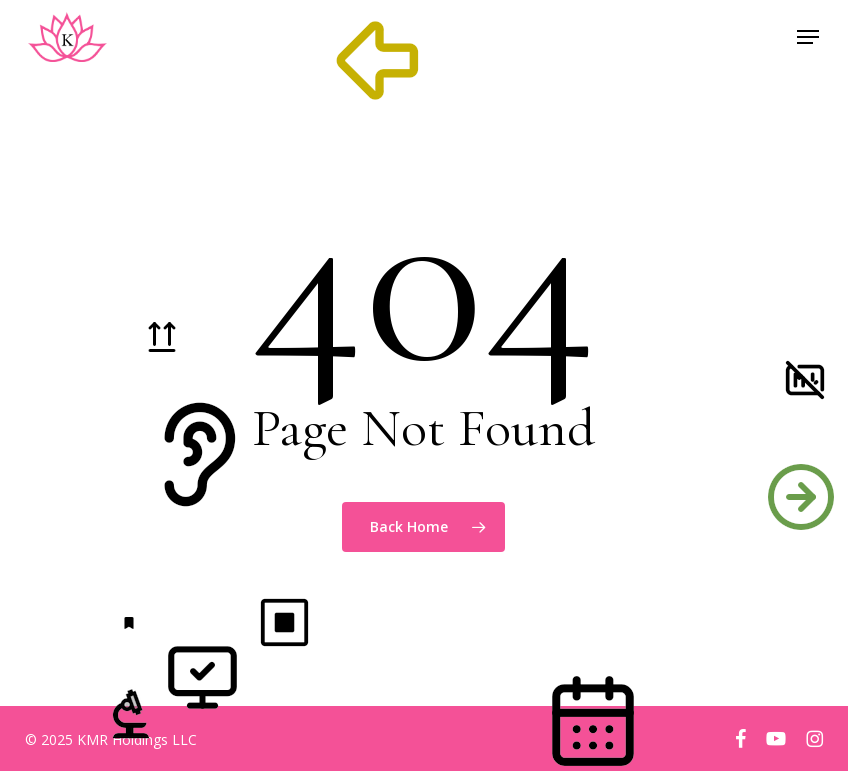  I want to click on upload multiple files, so click(162, 337).